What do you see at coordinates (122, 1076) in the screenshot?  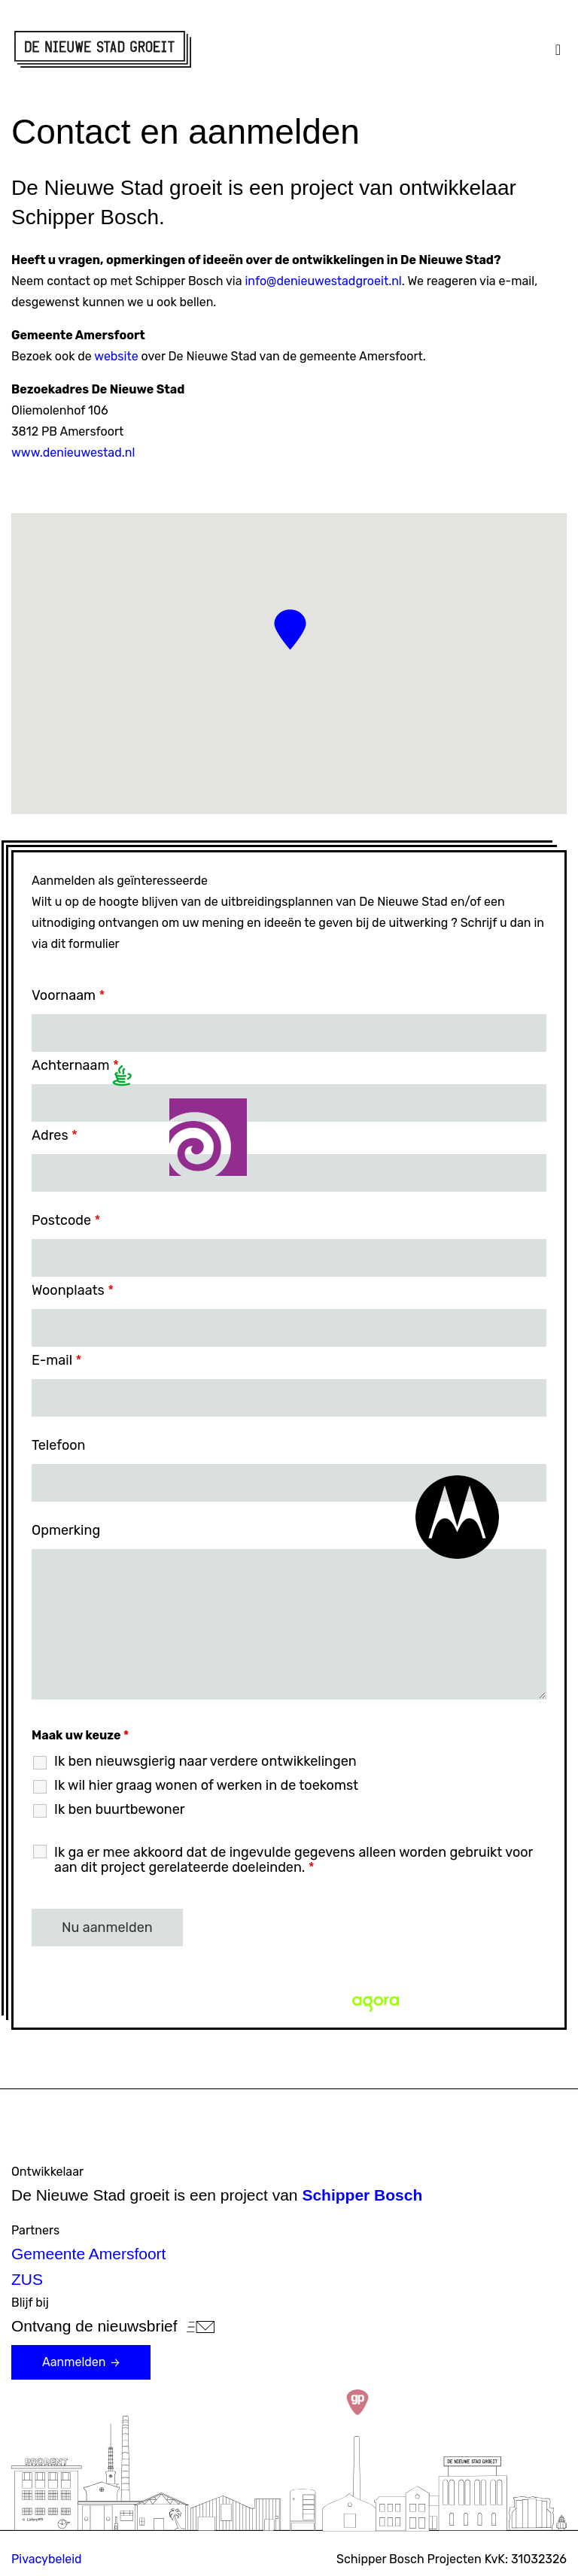 I see `indicates java programming language or technology` at bounding box center [122, 1076].